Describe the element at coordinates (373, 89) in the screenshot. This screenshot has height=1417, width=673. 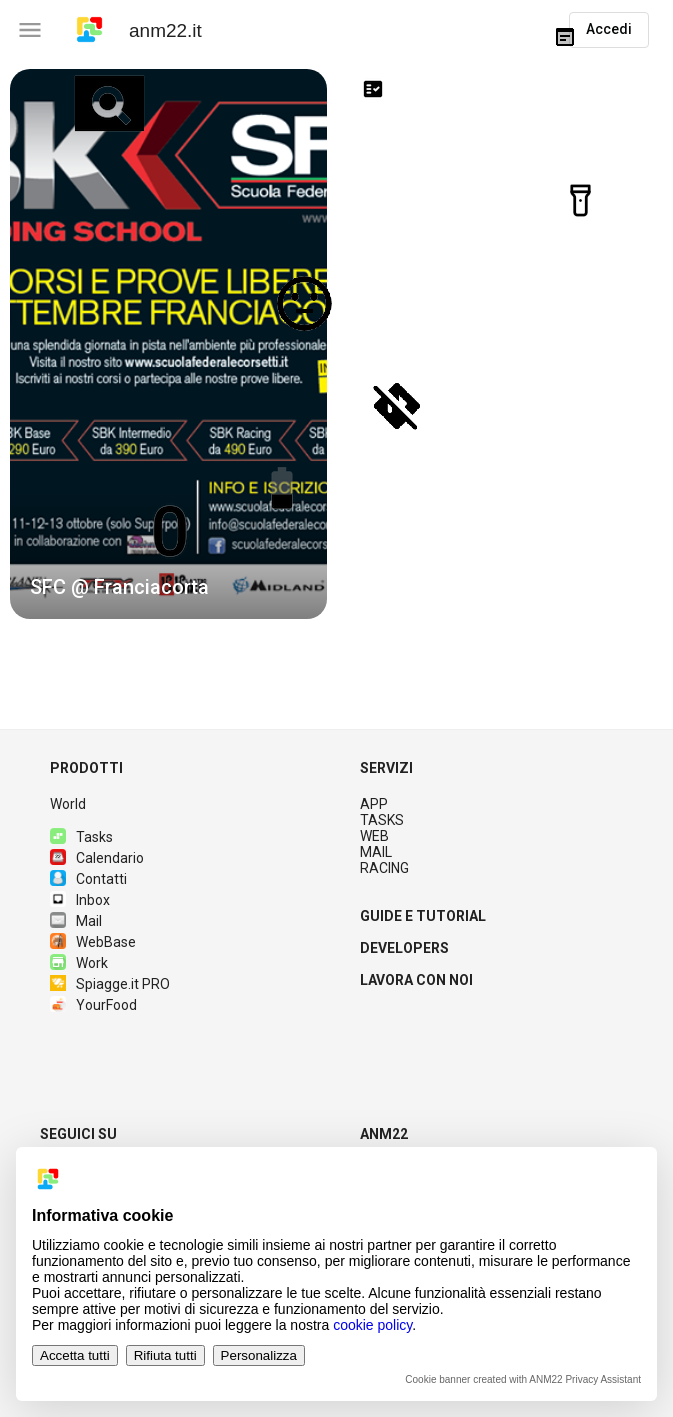
I see `verify checklist items` at that location.